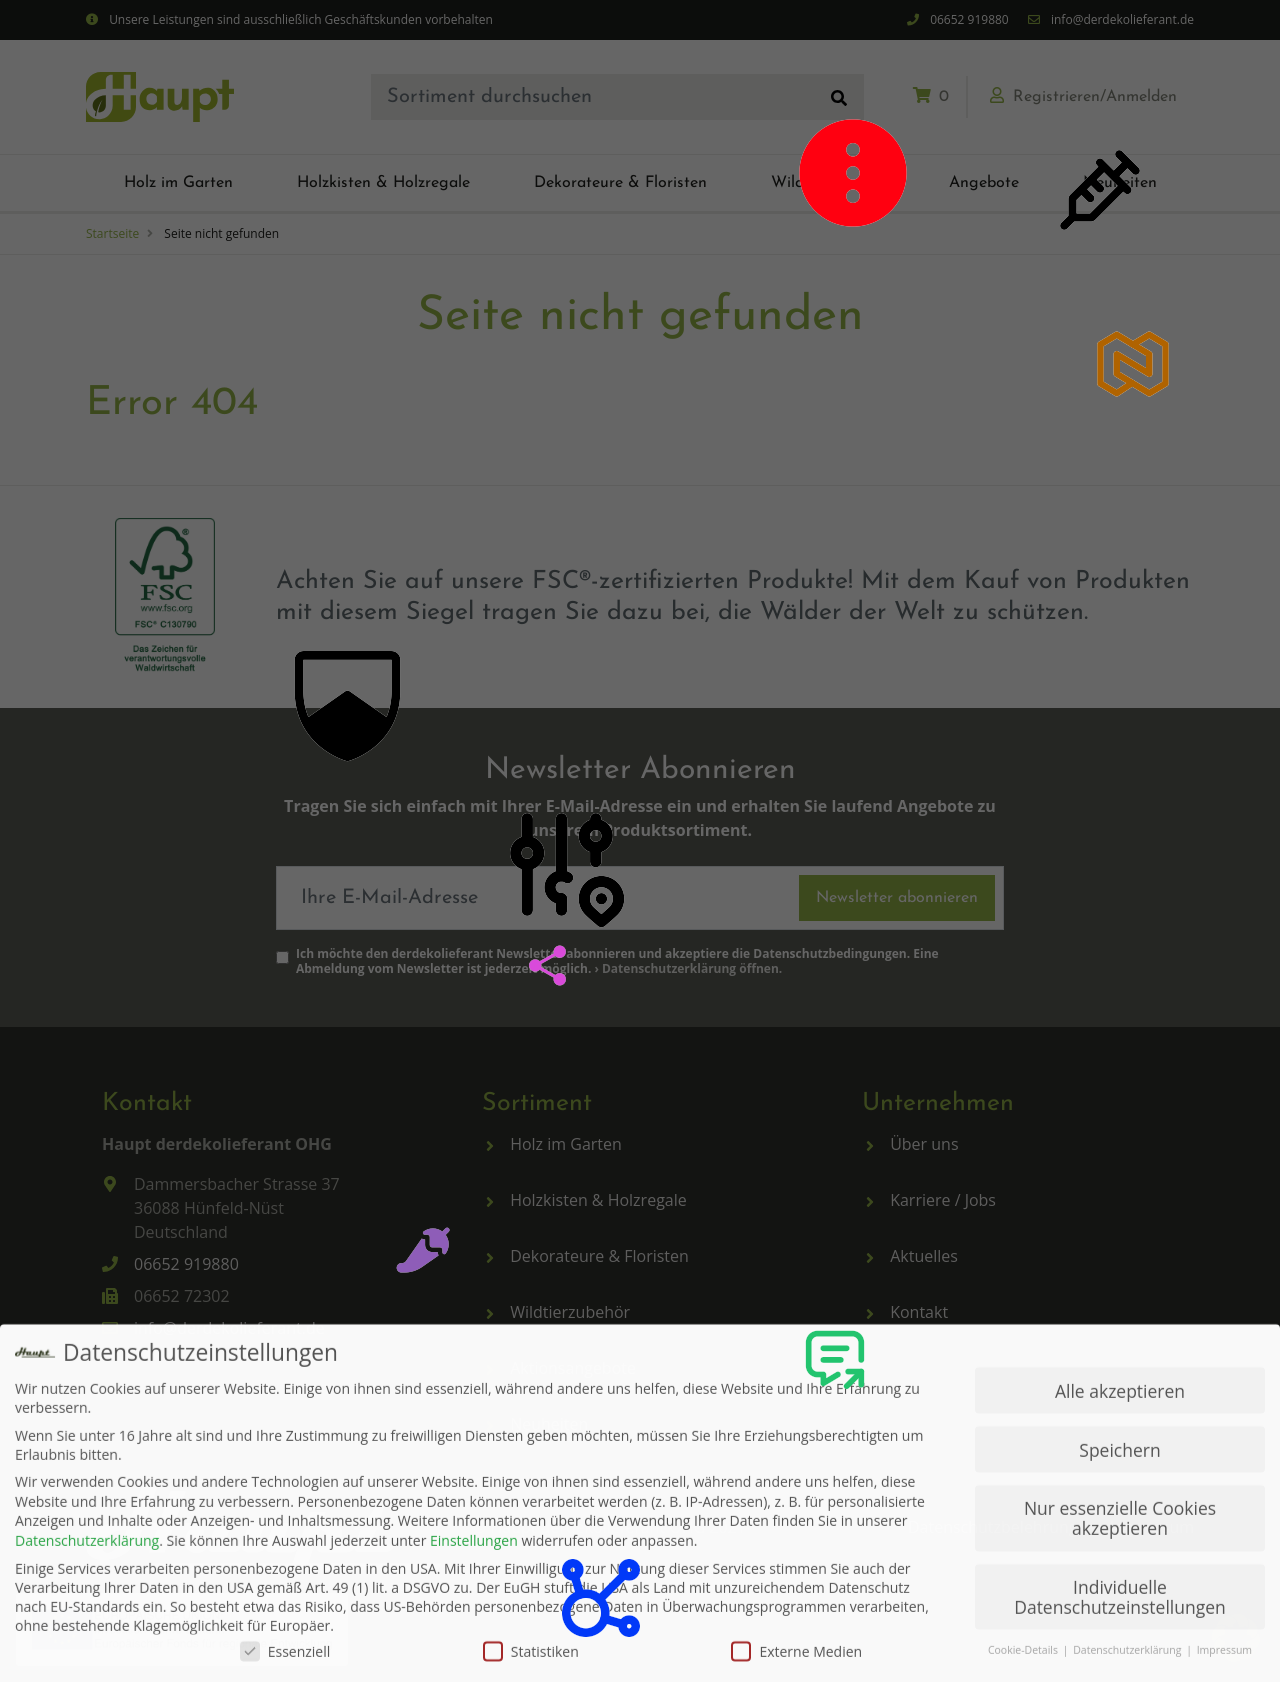 The width and height of the screenshot is (1280, 1682). I want to click on share a message or conversation, so click(835, 1357).